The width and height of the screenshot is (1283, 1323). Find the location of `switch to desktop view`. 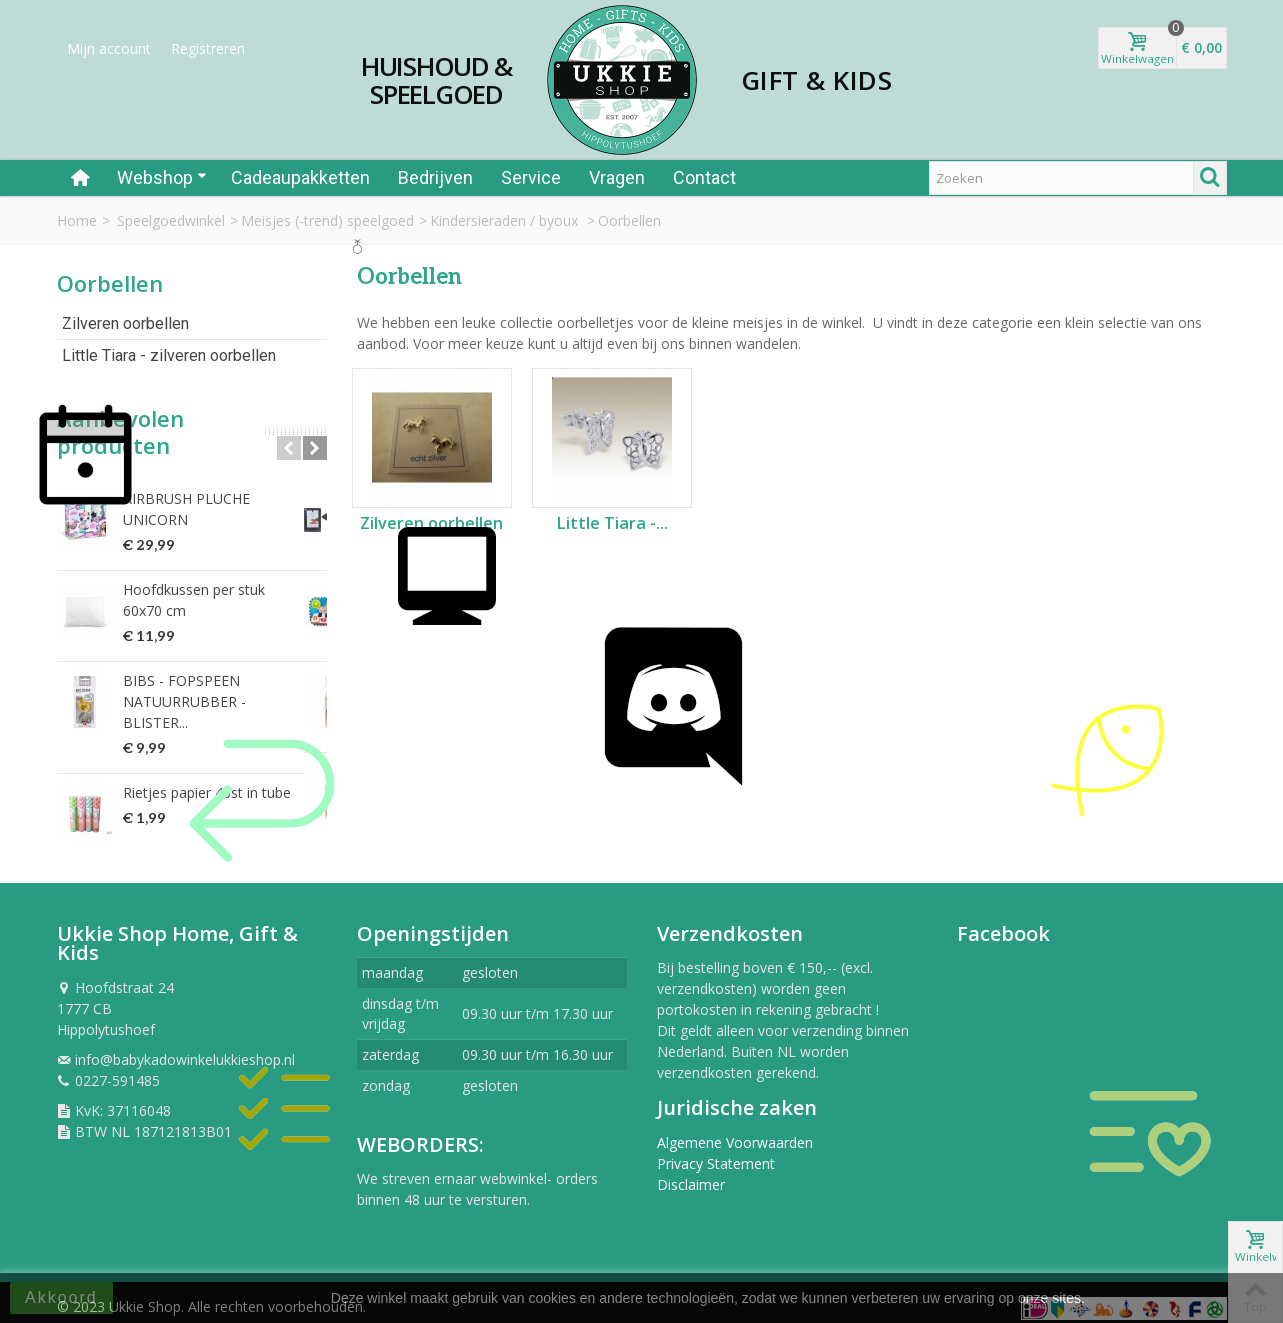

switch to desktop view is located at coordinates (447, 576).